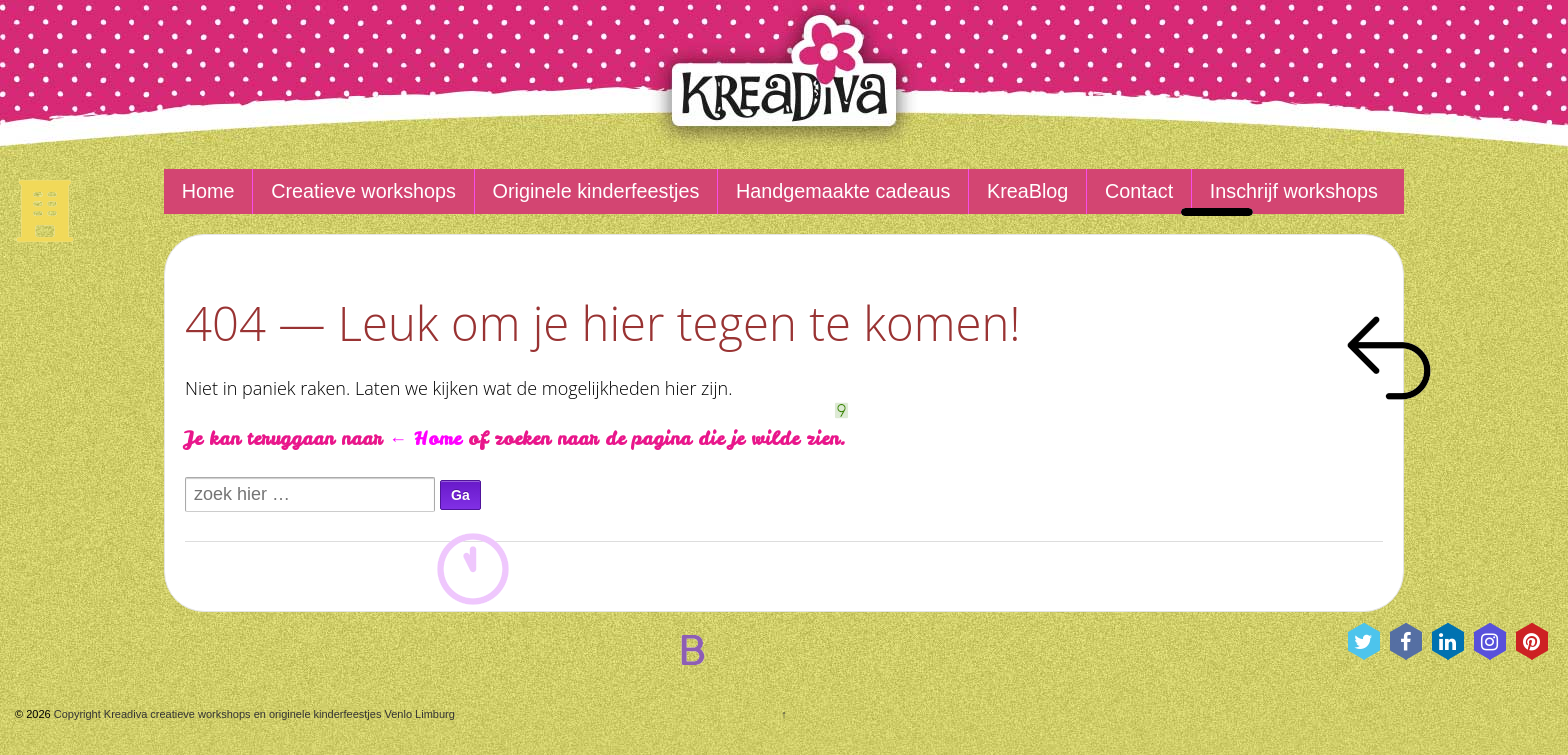 The height and width of the screenshot is (755, 1568). What do you see at coordinates (1217, 244) in the screenshot?
I see `maximize a window or panel` at bounding box center [1217, 244].